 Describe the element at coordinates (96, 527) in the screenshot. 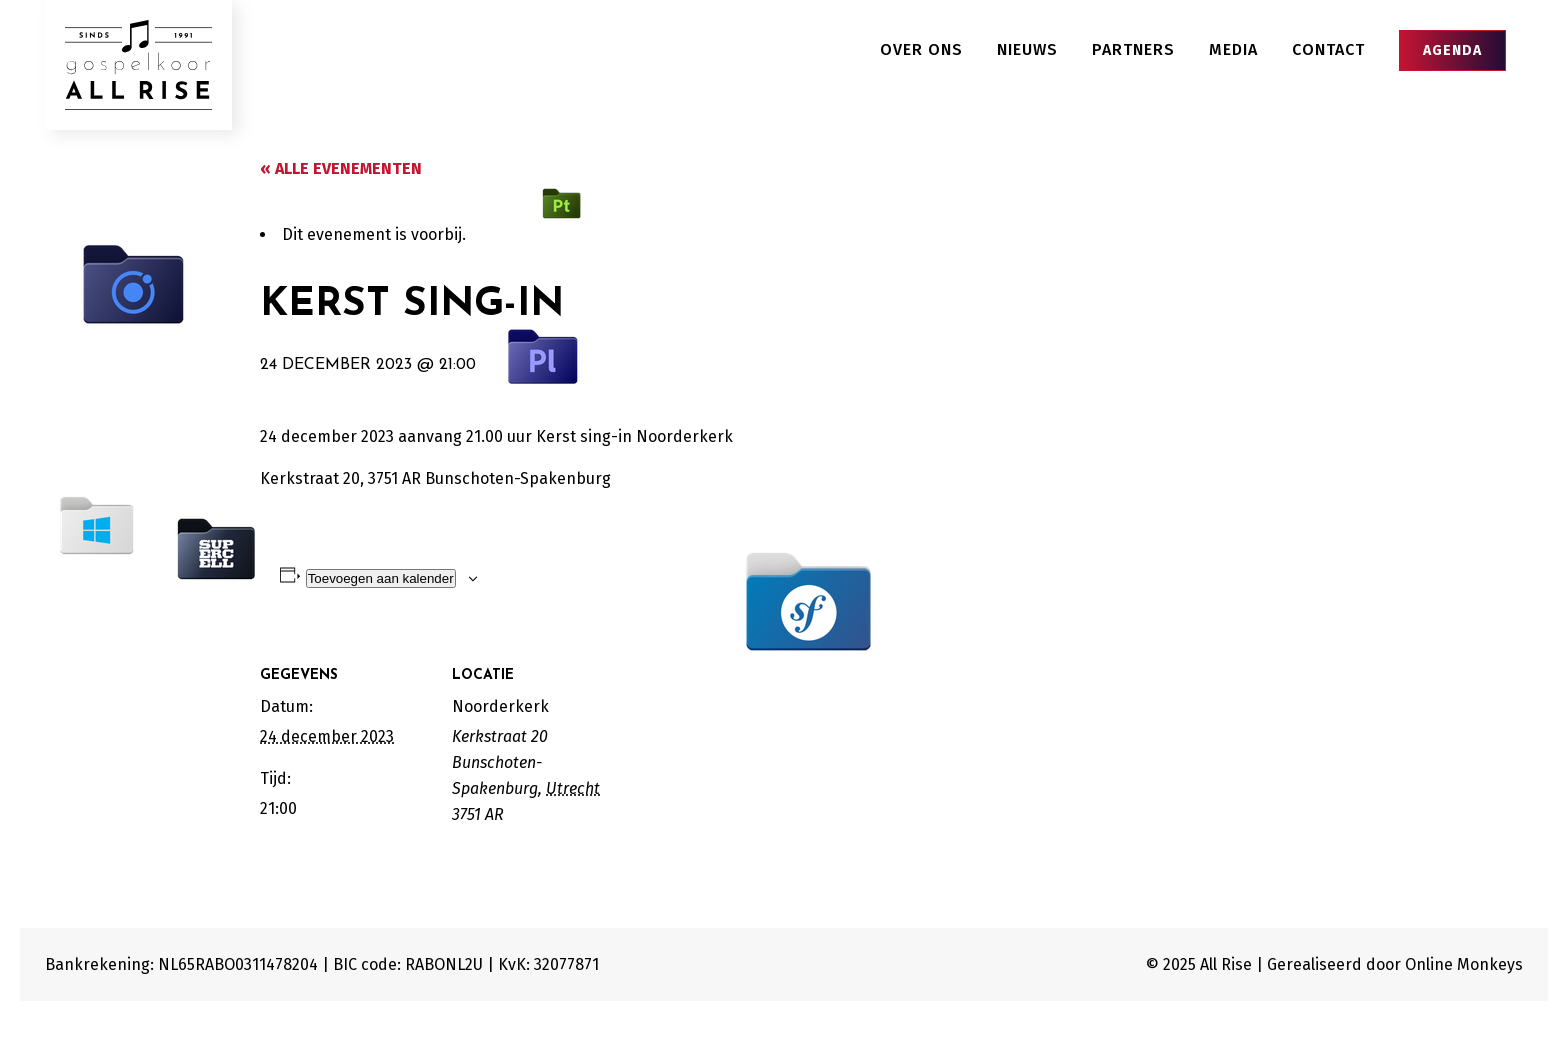

I see `open windows 8 system folder` at that location.